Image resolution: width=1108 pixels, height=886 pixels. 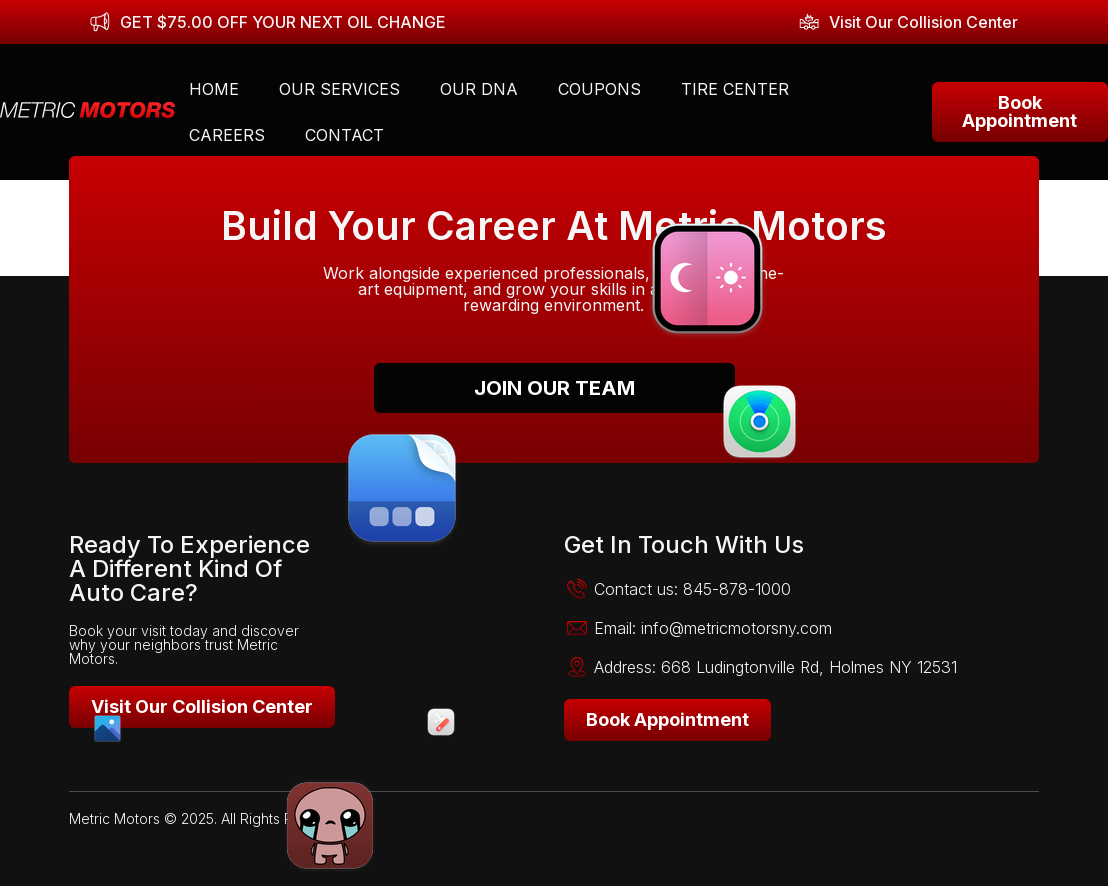 What do you see at coordinates (330, 824) in the screenshot?
I see `launch the binding of isaac: rebirth game` at bounding box center [330, 824].